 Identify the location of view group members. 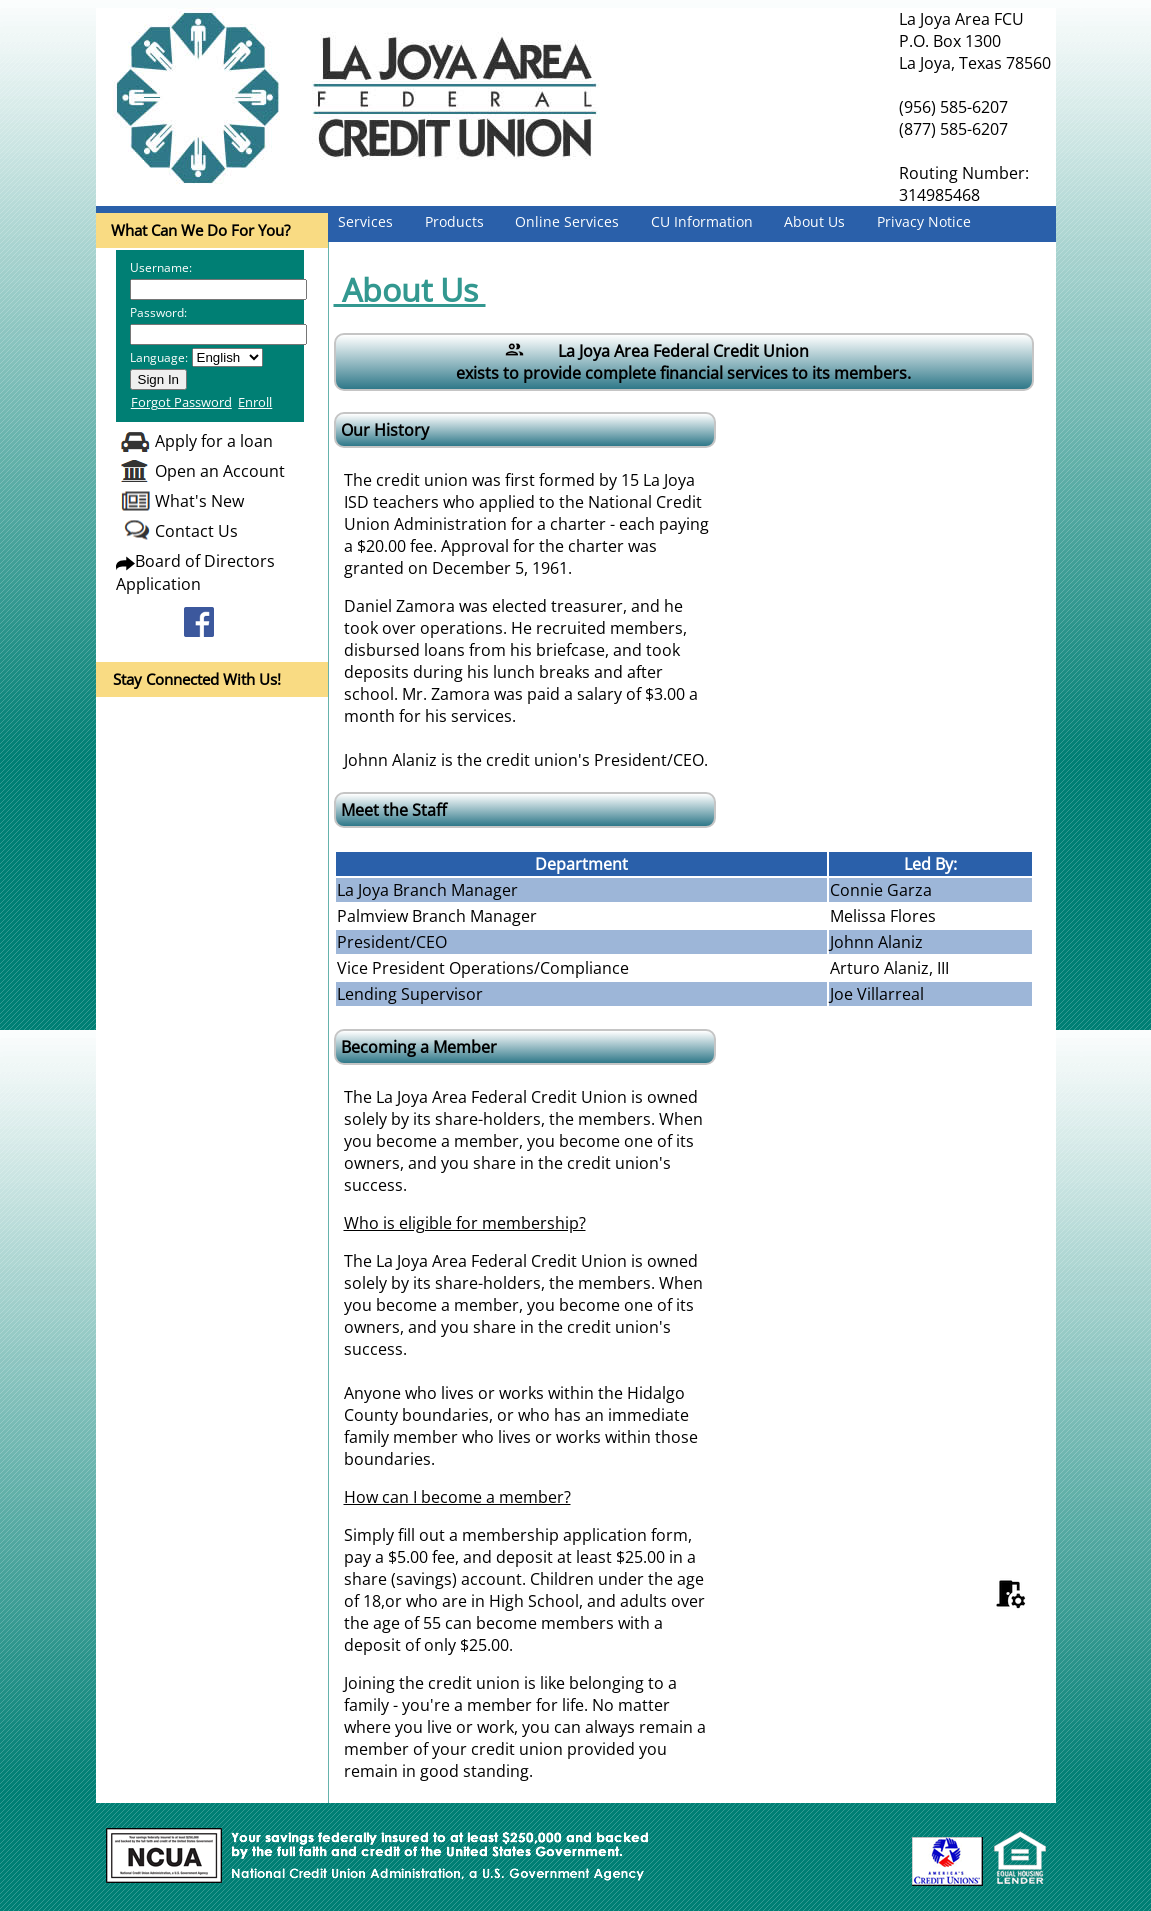
(514, 349).